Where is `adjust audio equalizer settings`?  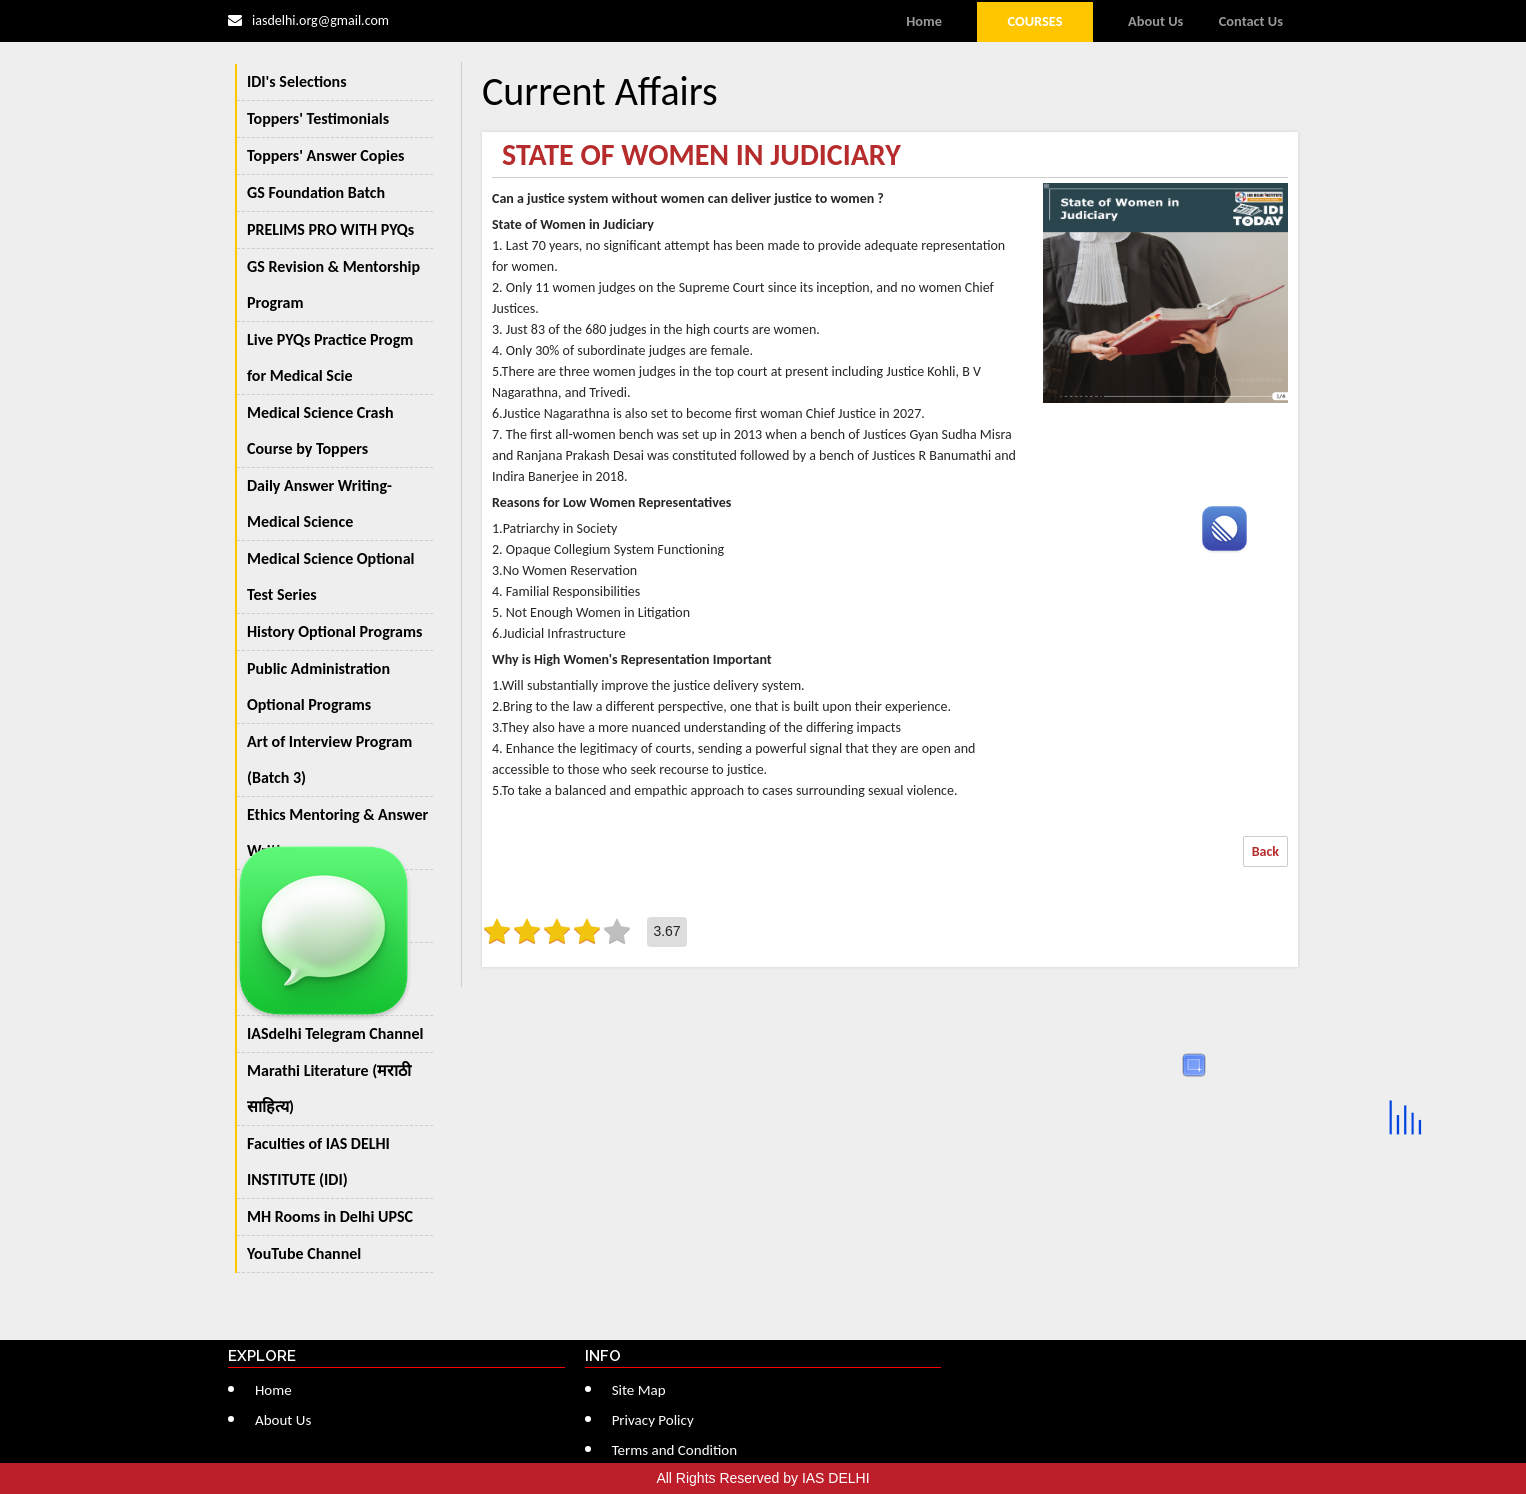 adjust audio equalizer settings is located at coordinates (1406, 1117).